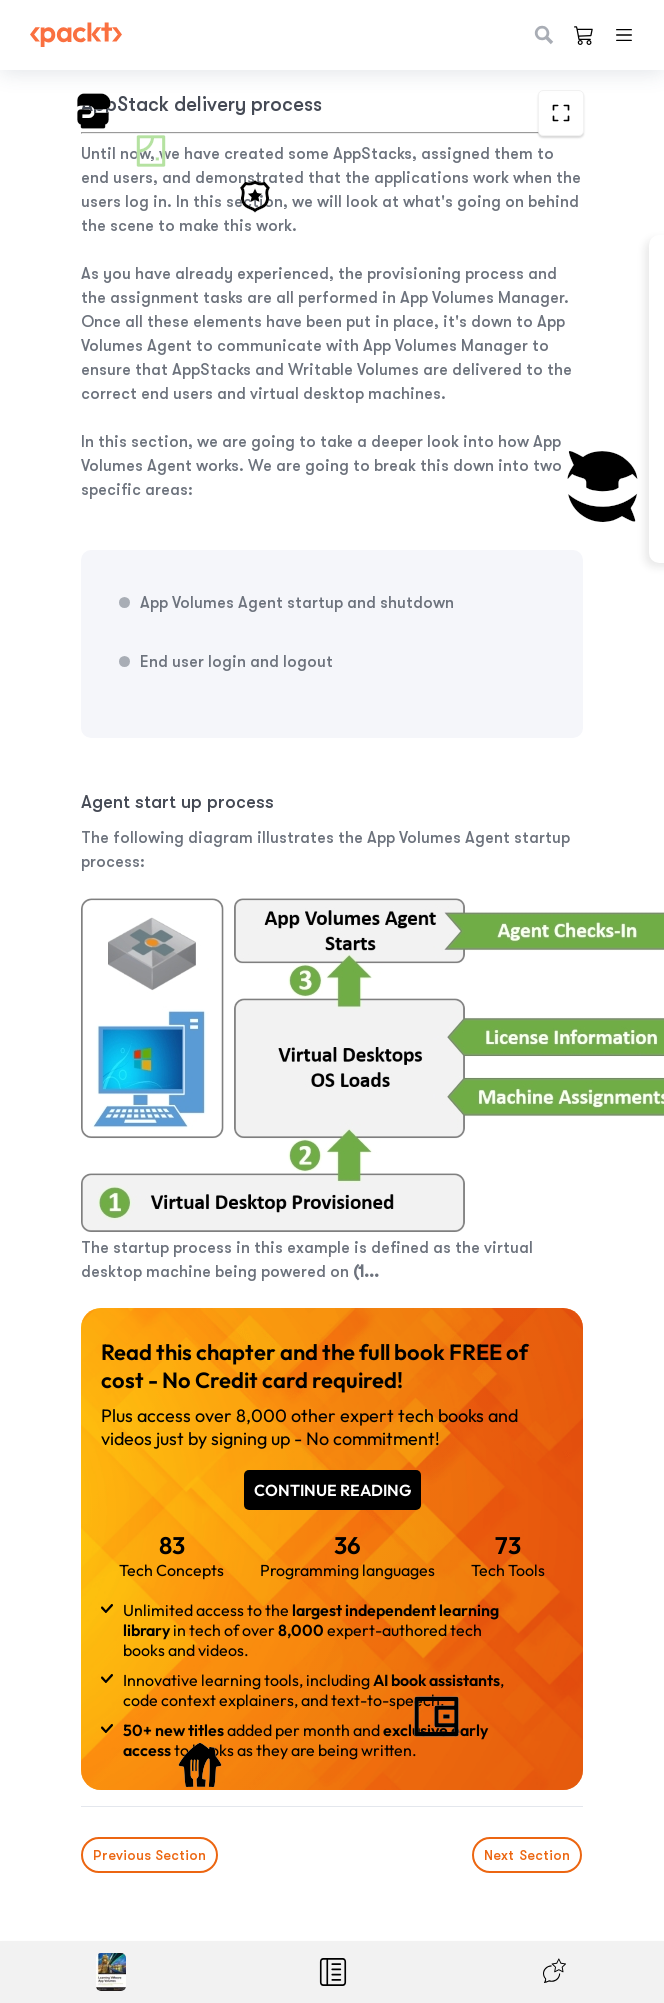 The height and width of the screenshot is (2003, 664). I want to click on indicates law enforcement or official authority, so click(255, 196).